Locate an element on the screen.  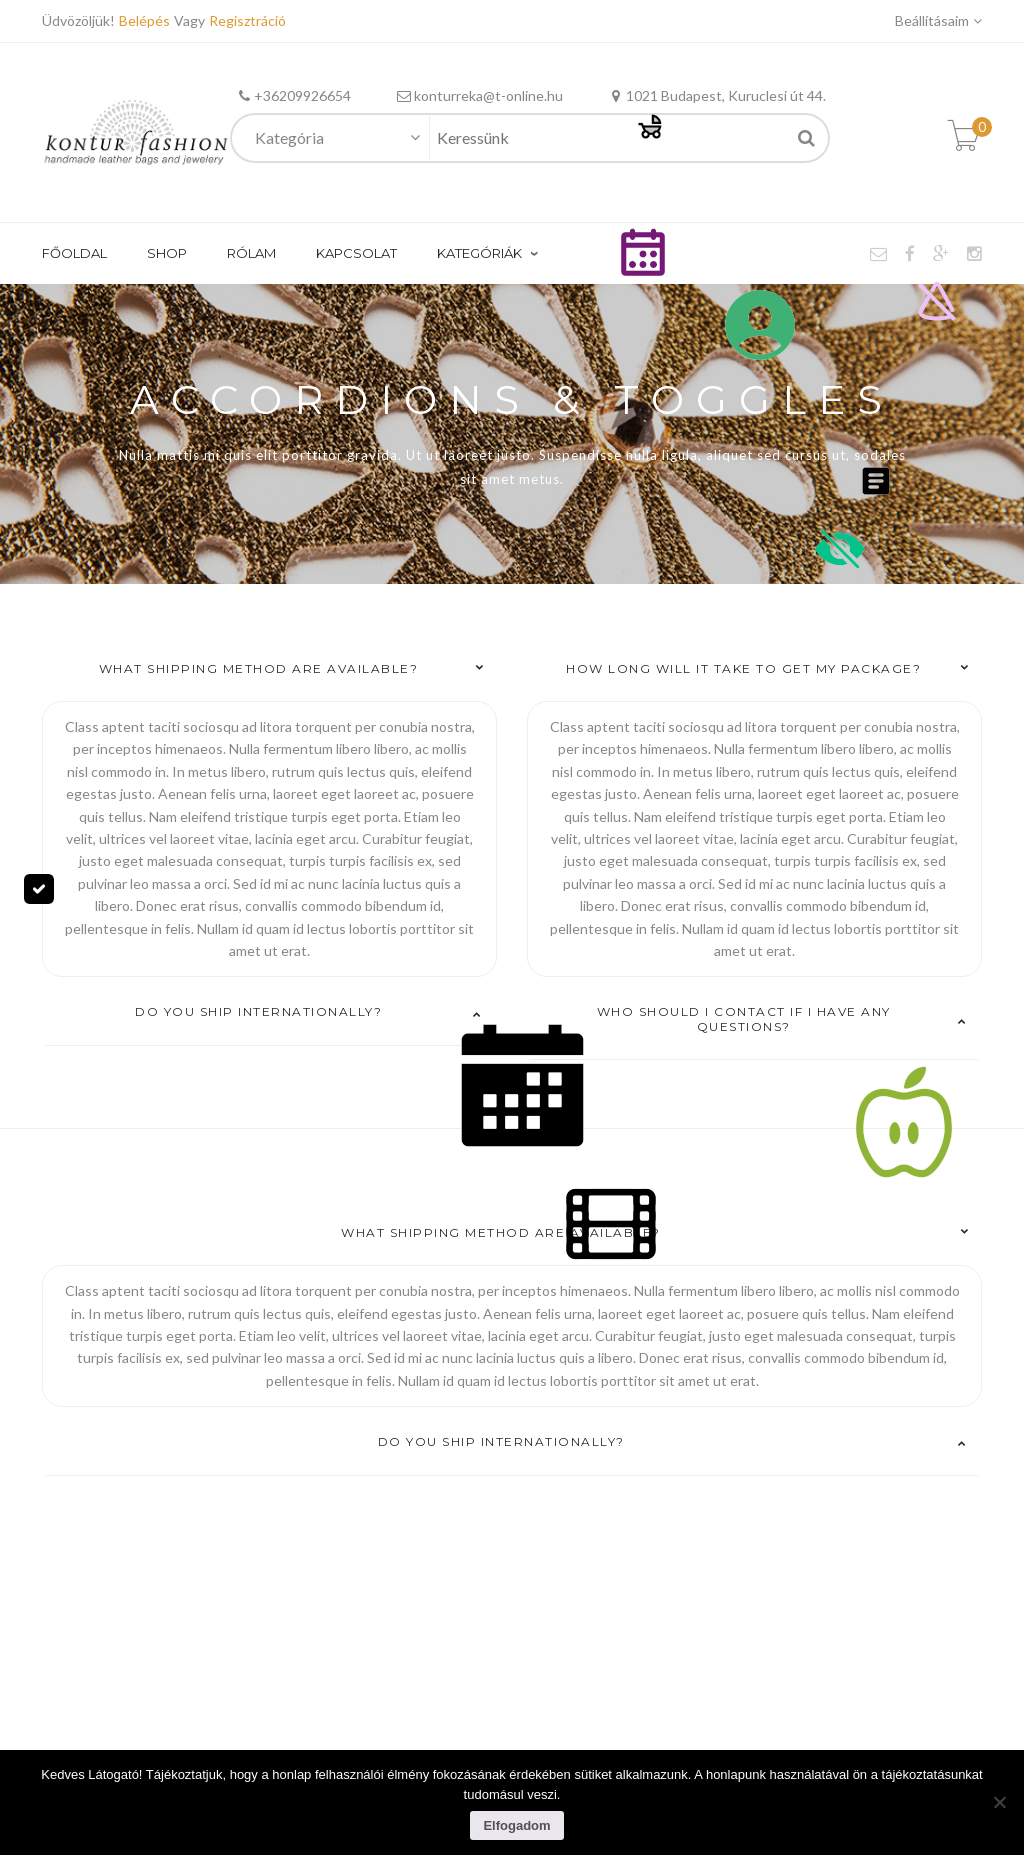
mark task as complete is located at coordinates (39, 889).